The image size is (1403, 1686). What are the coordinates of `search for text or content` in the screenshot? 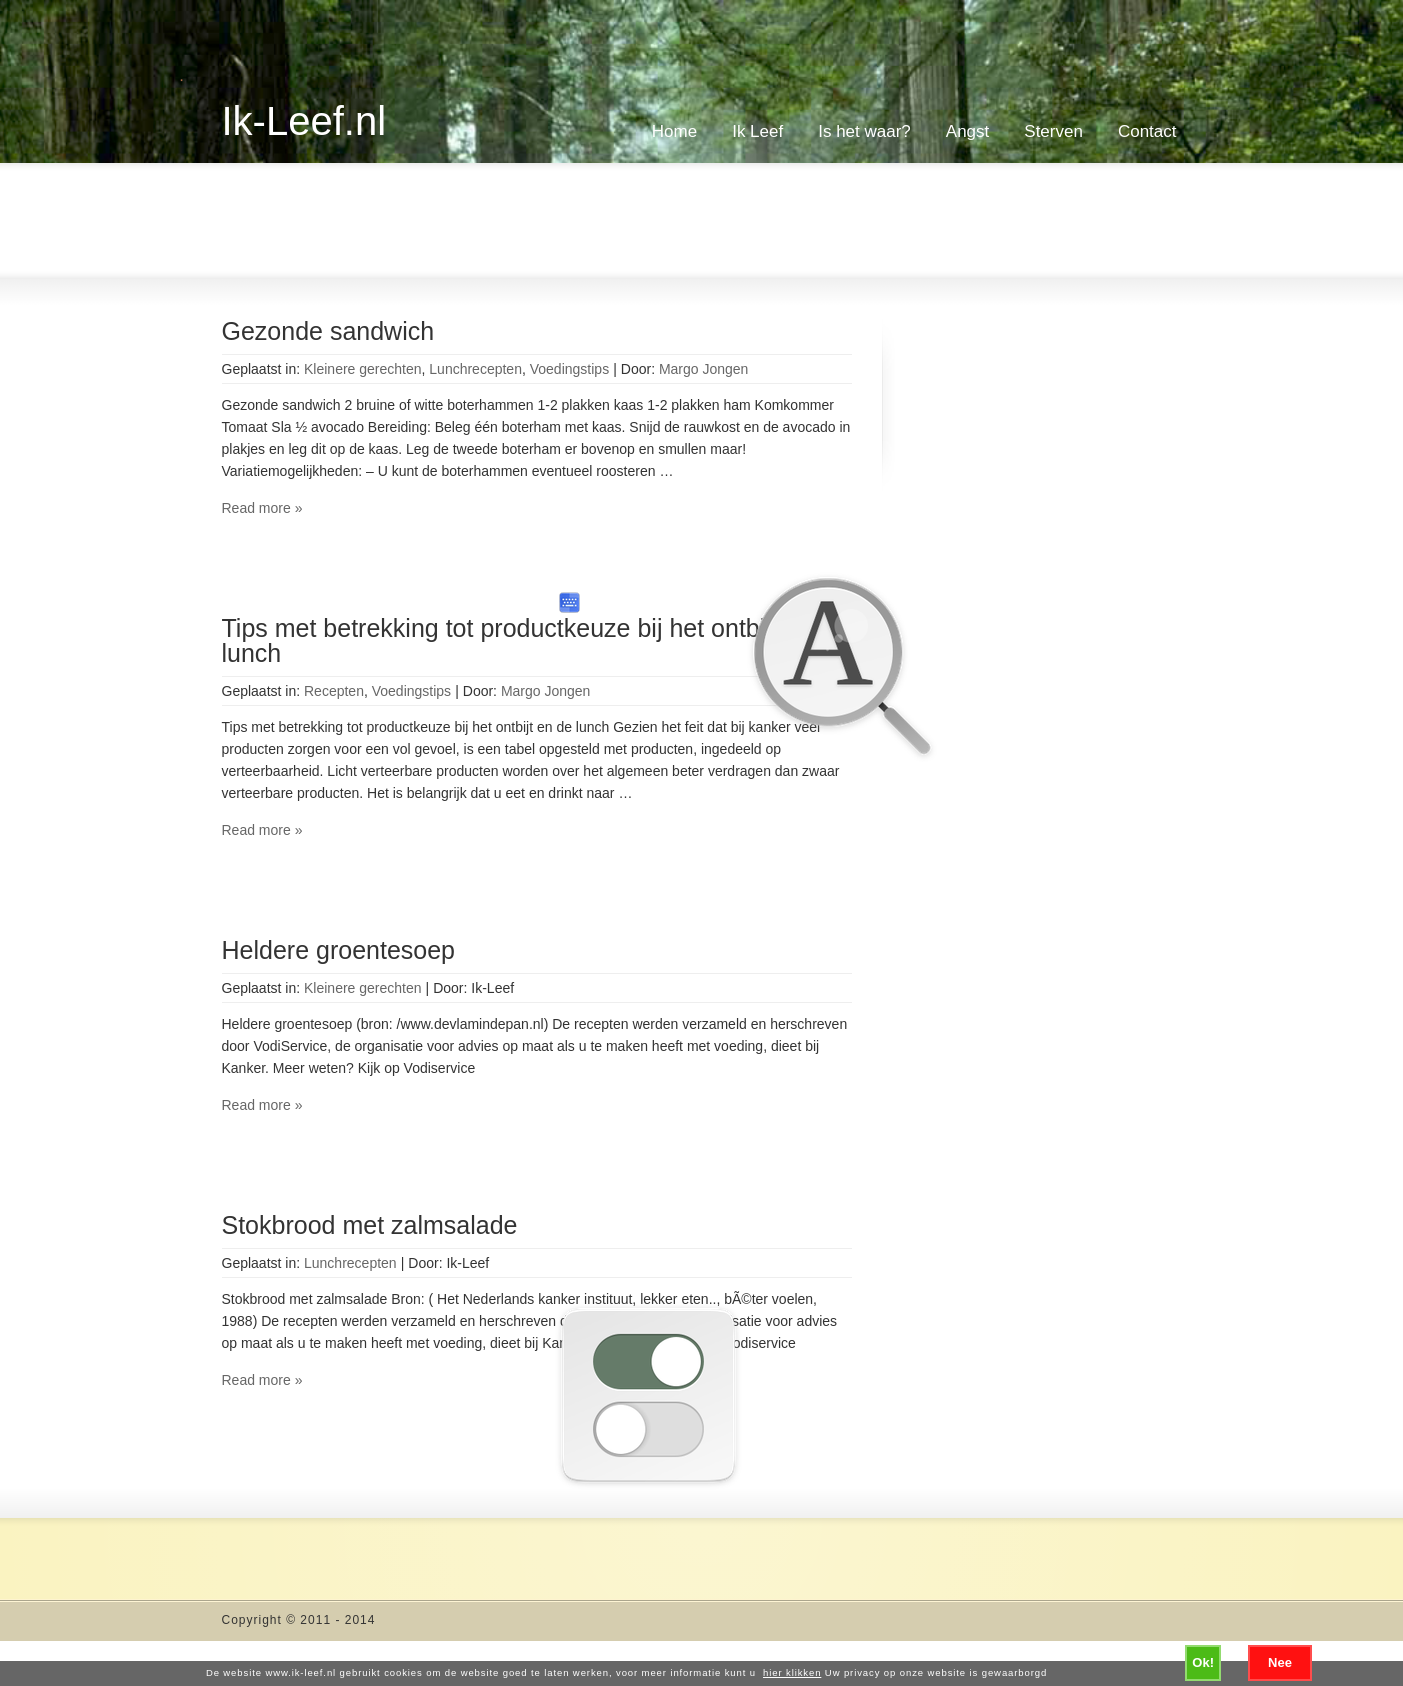 It's located at (840, 664).